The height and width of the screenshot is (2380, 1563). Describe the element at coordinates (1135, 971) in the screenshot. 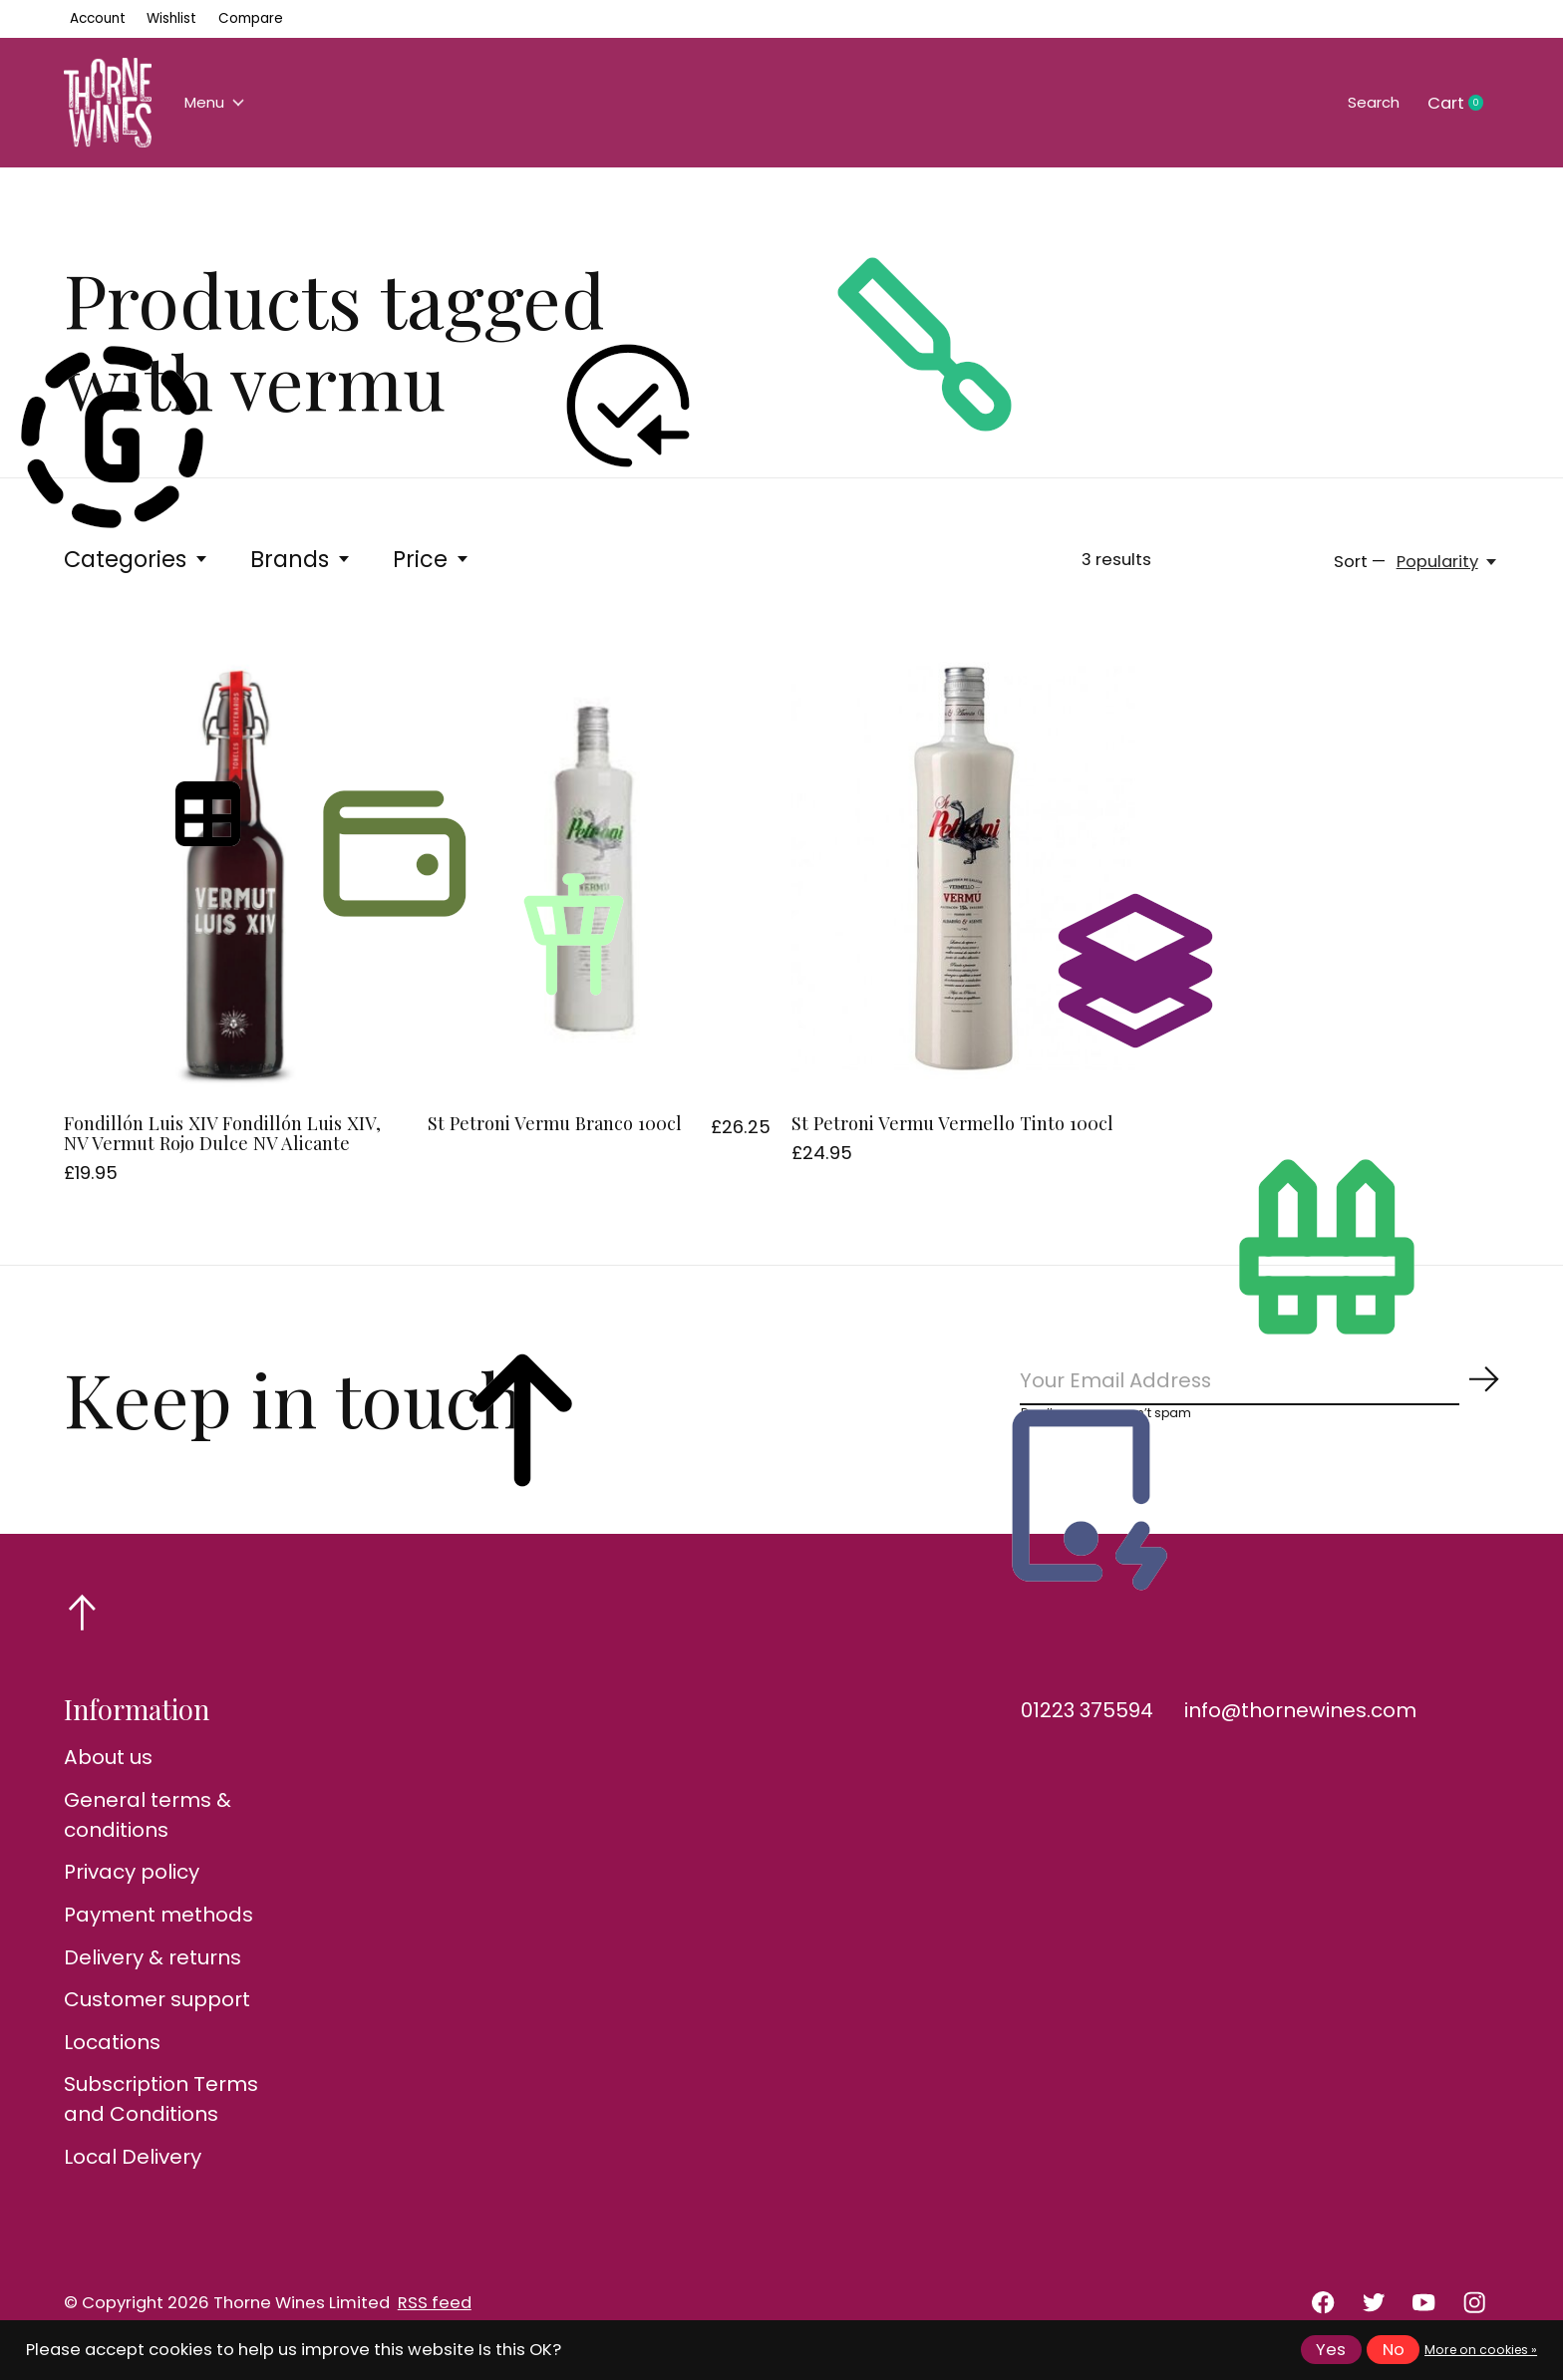

I see `view middle layer in a stack` at that location.